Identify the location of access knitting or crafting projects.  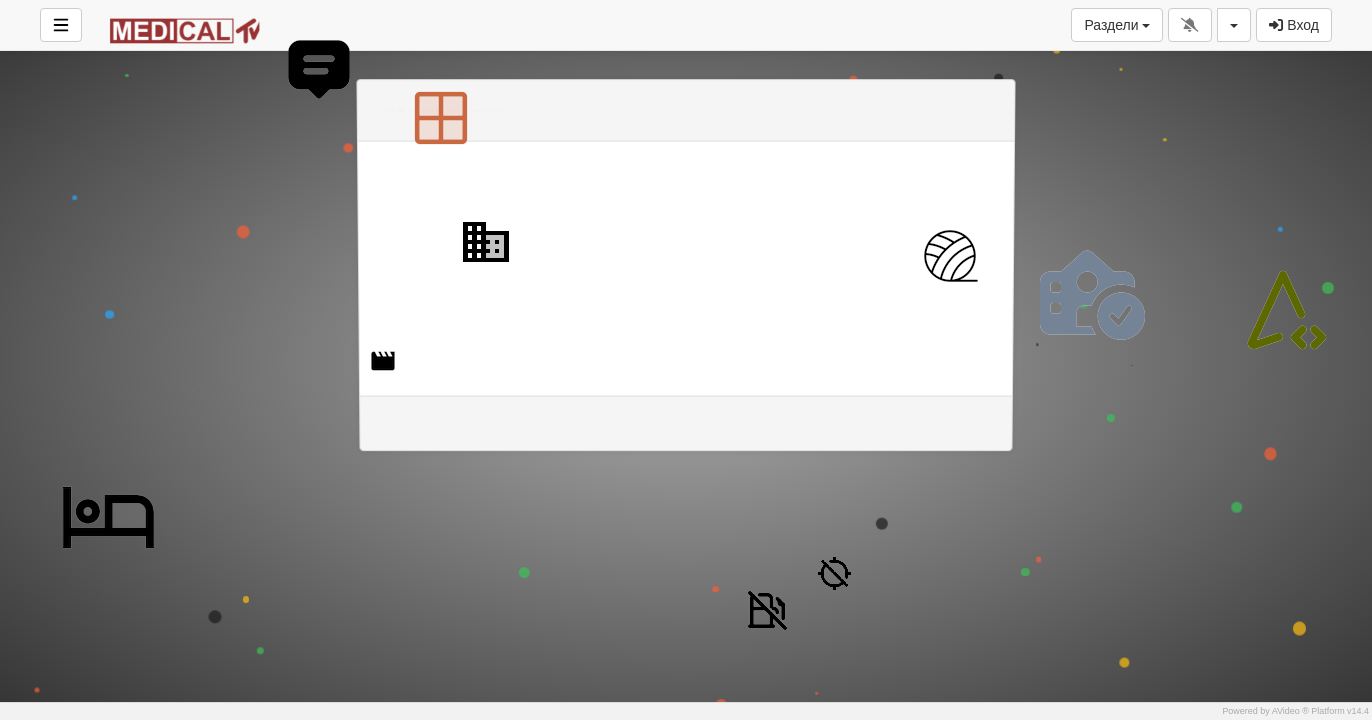
(950, 256).